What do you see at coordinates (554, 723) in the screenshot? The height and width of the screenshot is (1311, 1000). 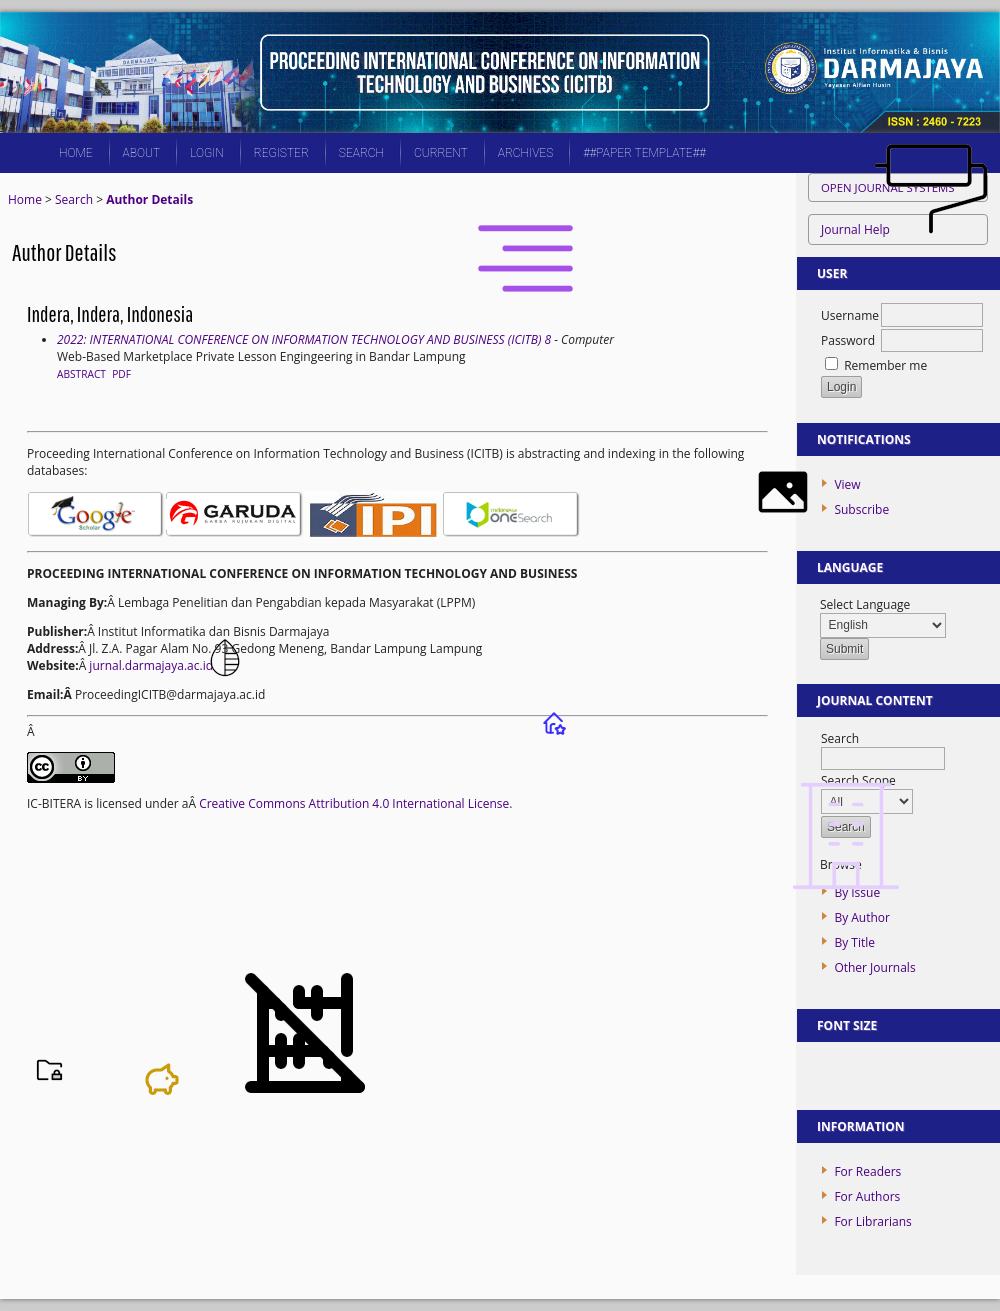 I see `mark a location as favorite` at bounding box center [554, 723].